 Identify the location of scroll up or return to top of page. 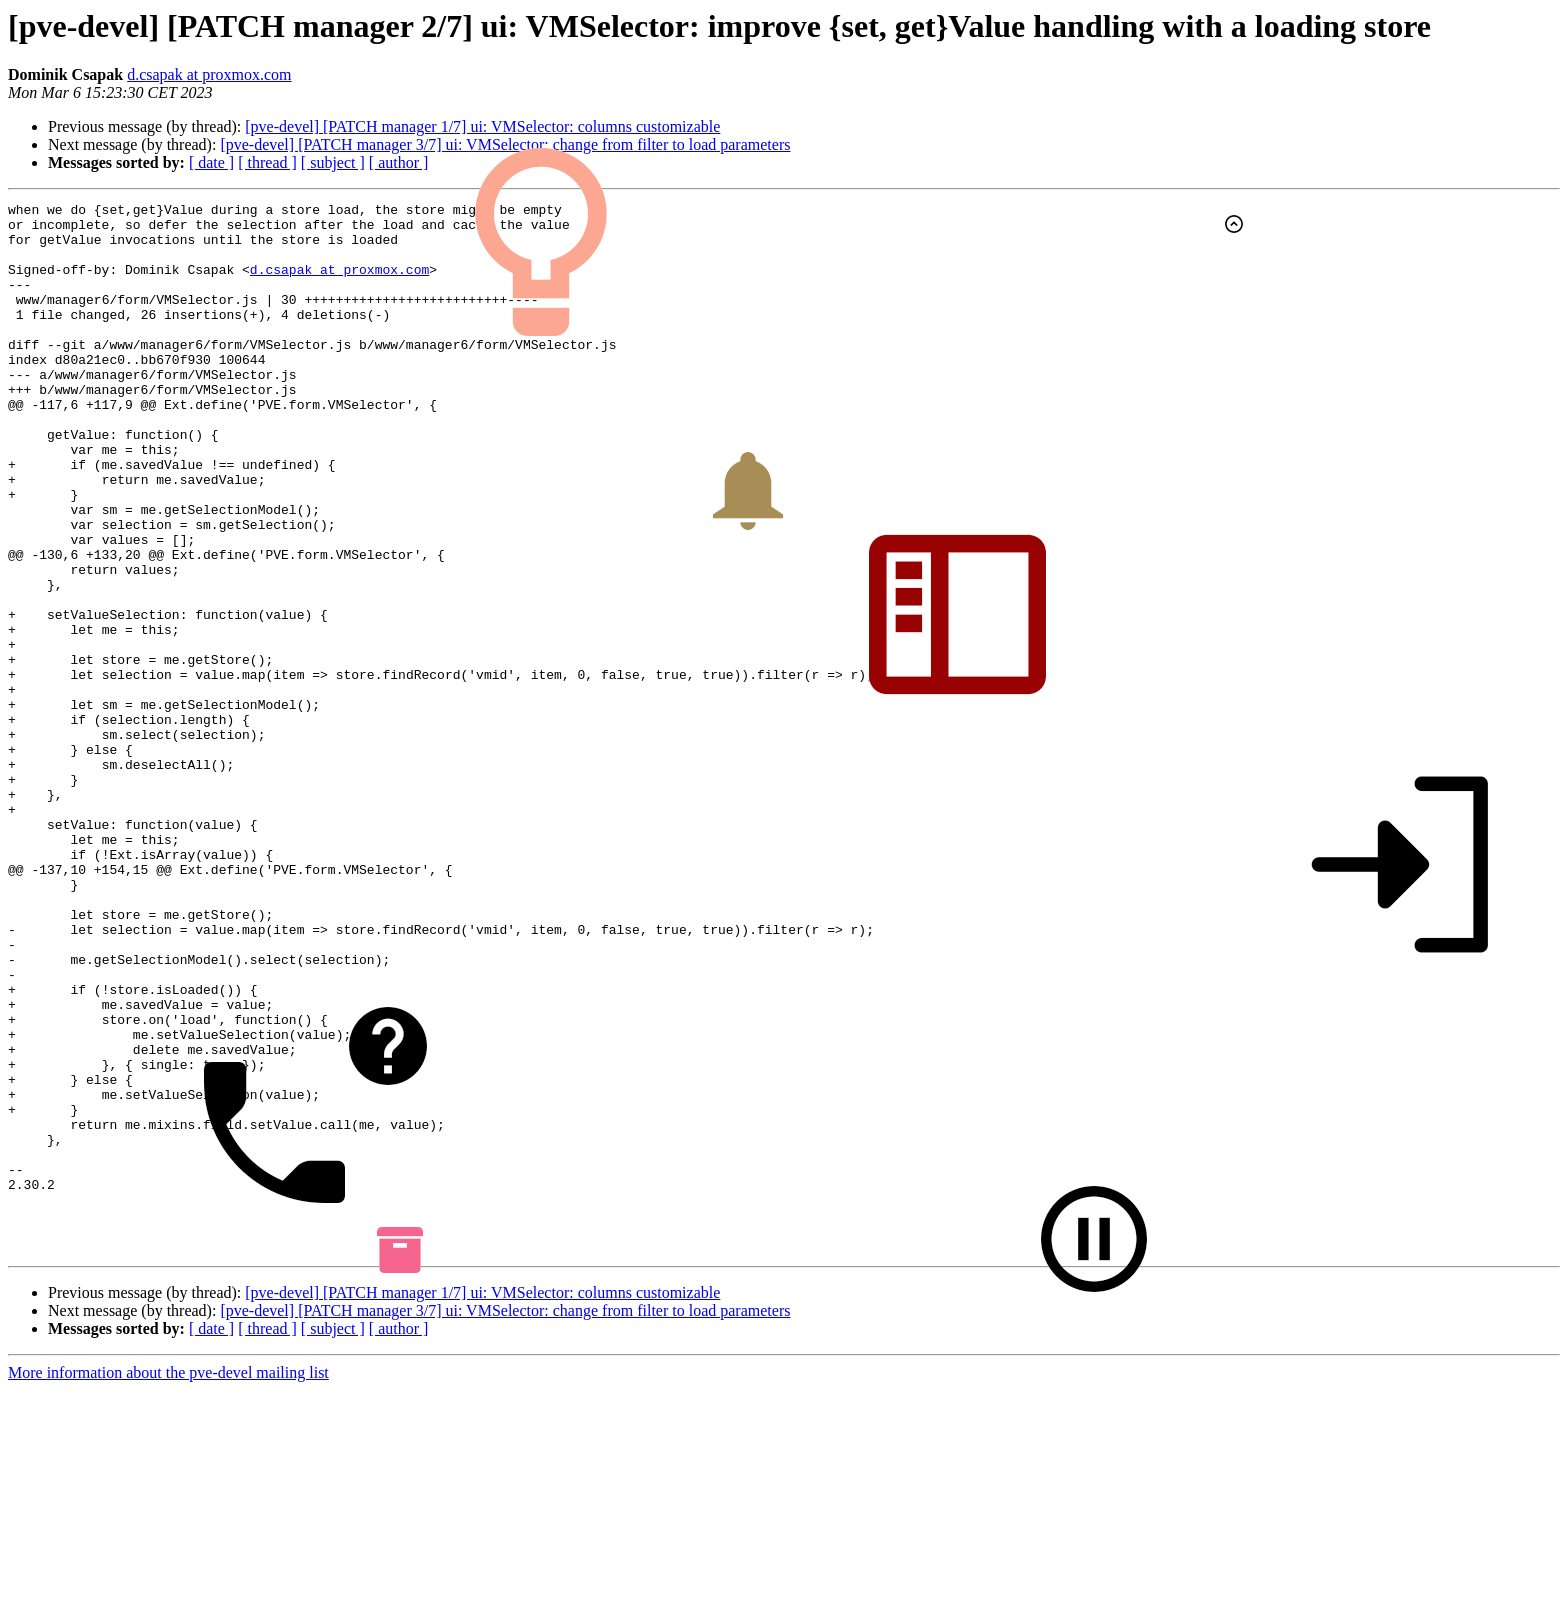
(1234, 224).